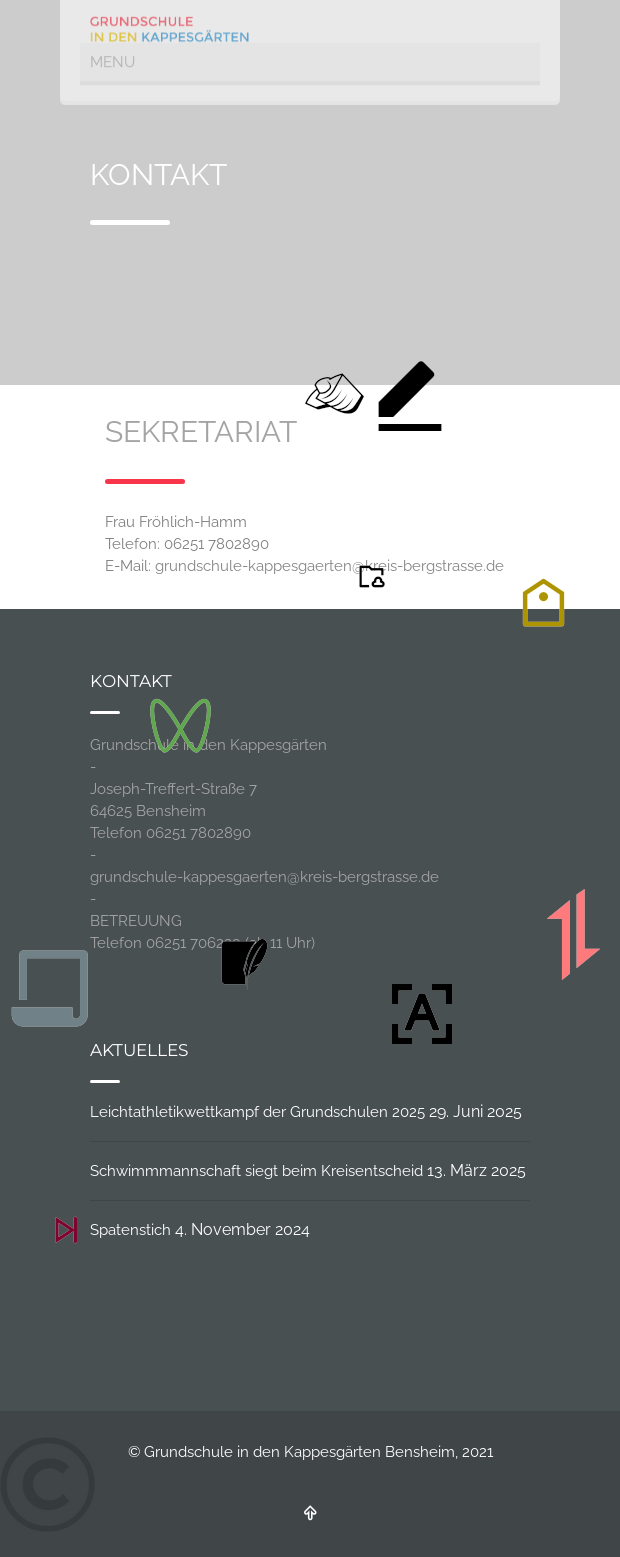 The image size is (620, 1557). What do you see at coordinates (371, 576) in the screenshot?
I see `access cloud-synced files and folders` at bounding box center [371, 576].